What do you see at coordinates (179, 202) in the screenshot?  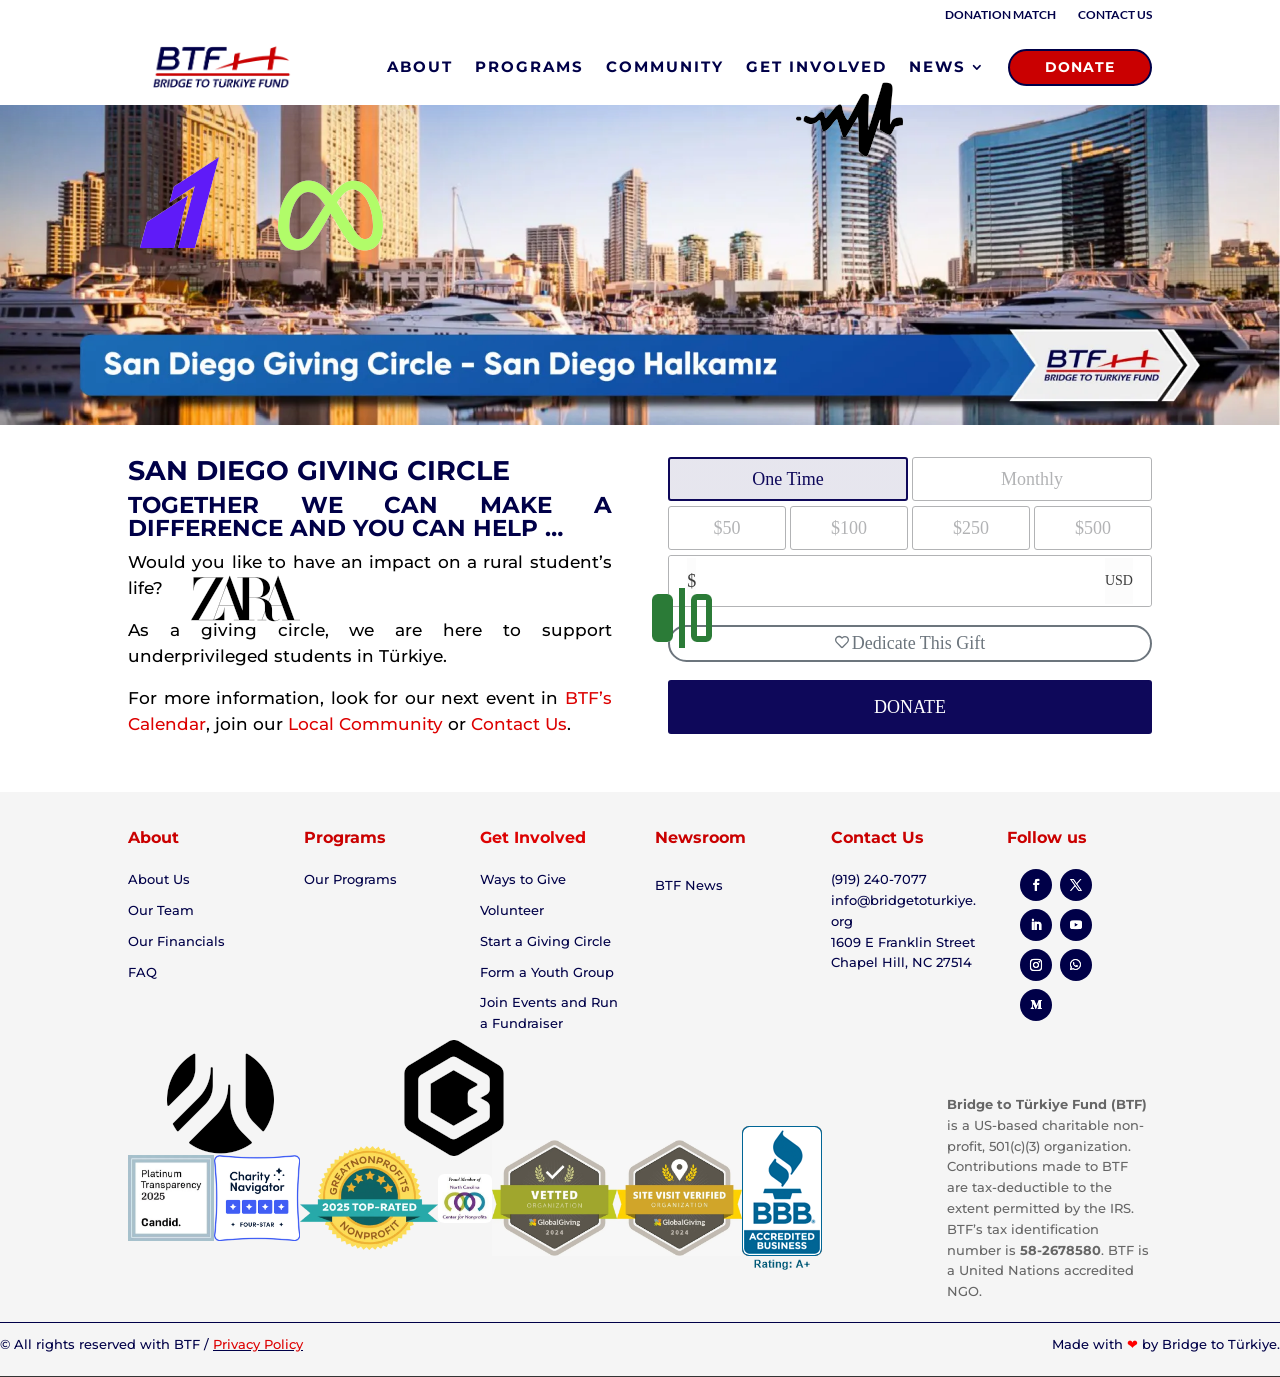 I see `razorpay payment gateway logo` at bounding box center [179, 202].